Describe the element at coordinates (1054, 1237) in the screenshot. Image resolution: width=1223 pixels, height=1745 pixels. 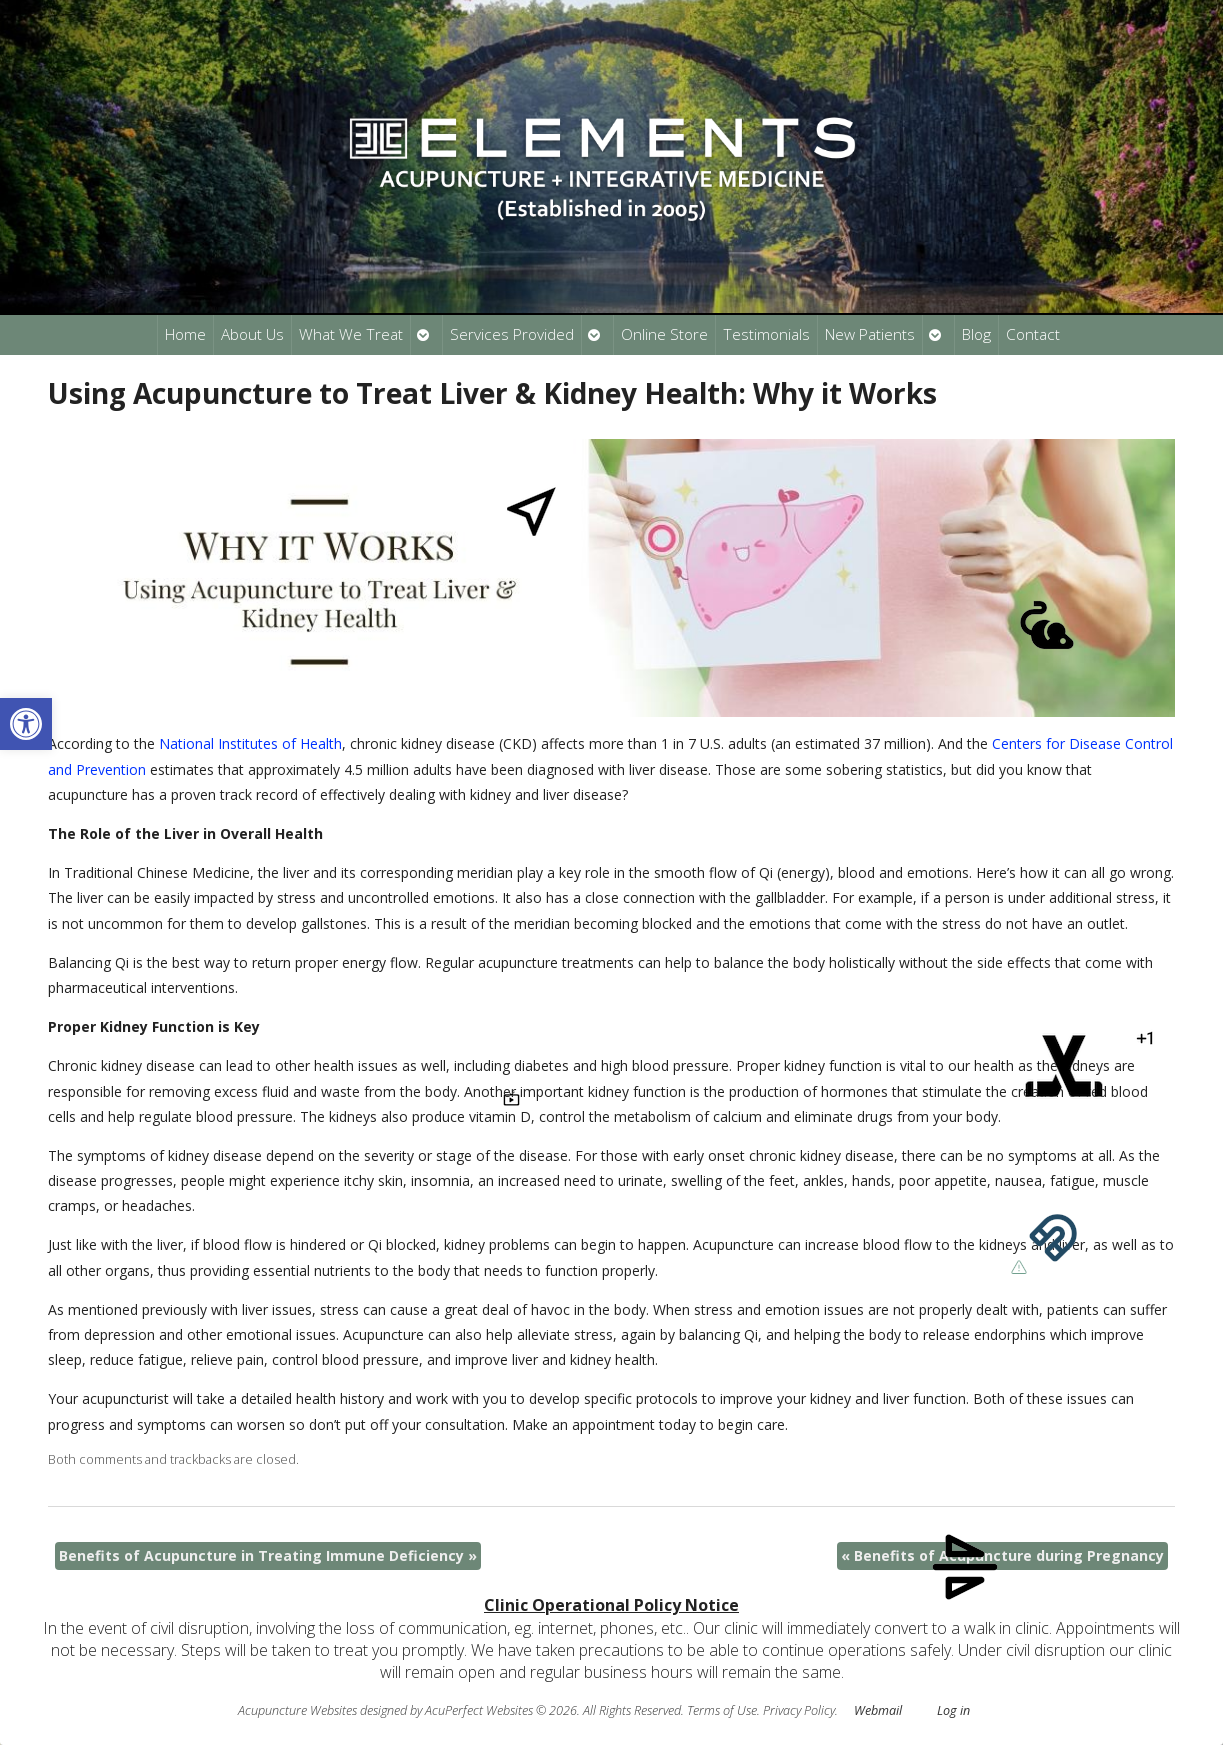
I see `activate magnetic snap or alignment tool` at that location.